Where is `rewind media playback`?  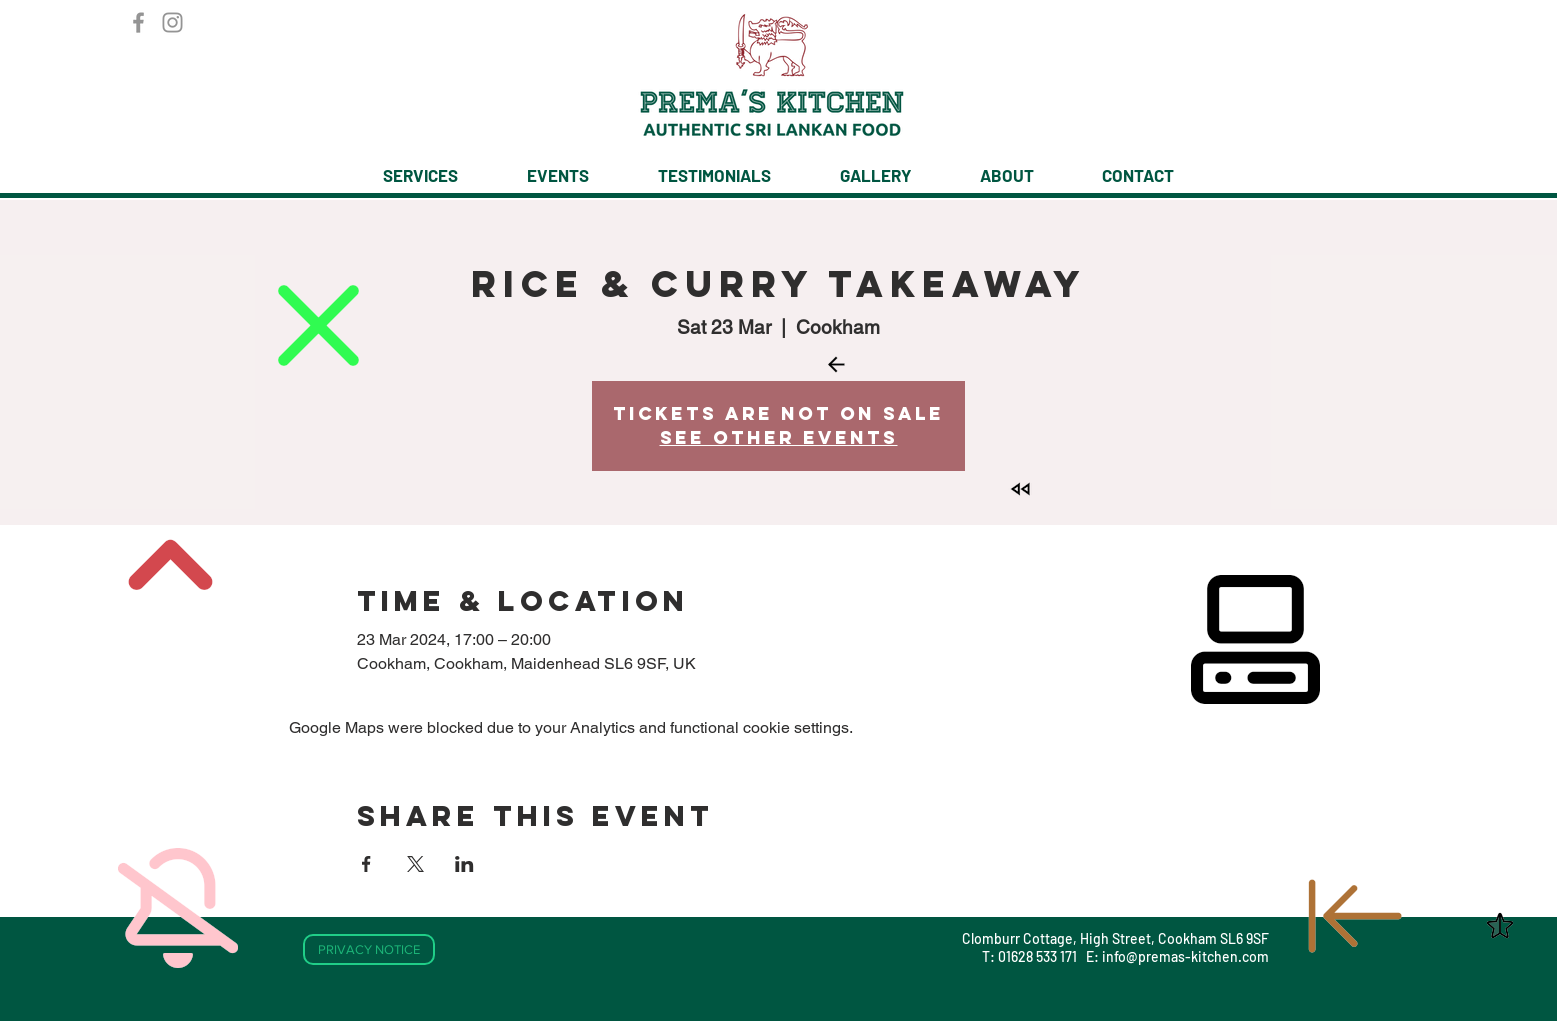 rewind media playback is located at coordinates (1021, 489).